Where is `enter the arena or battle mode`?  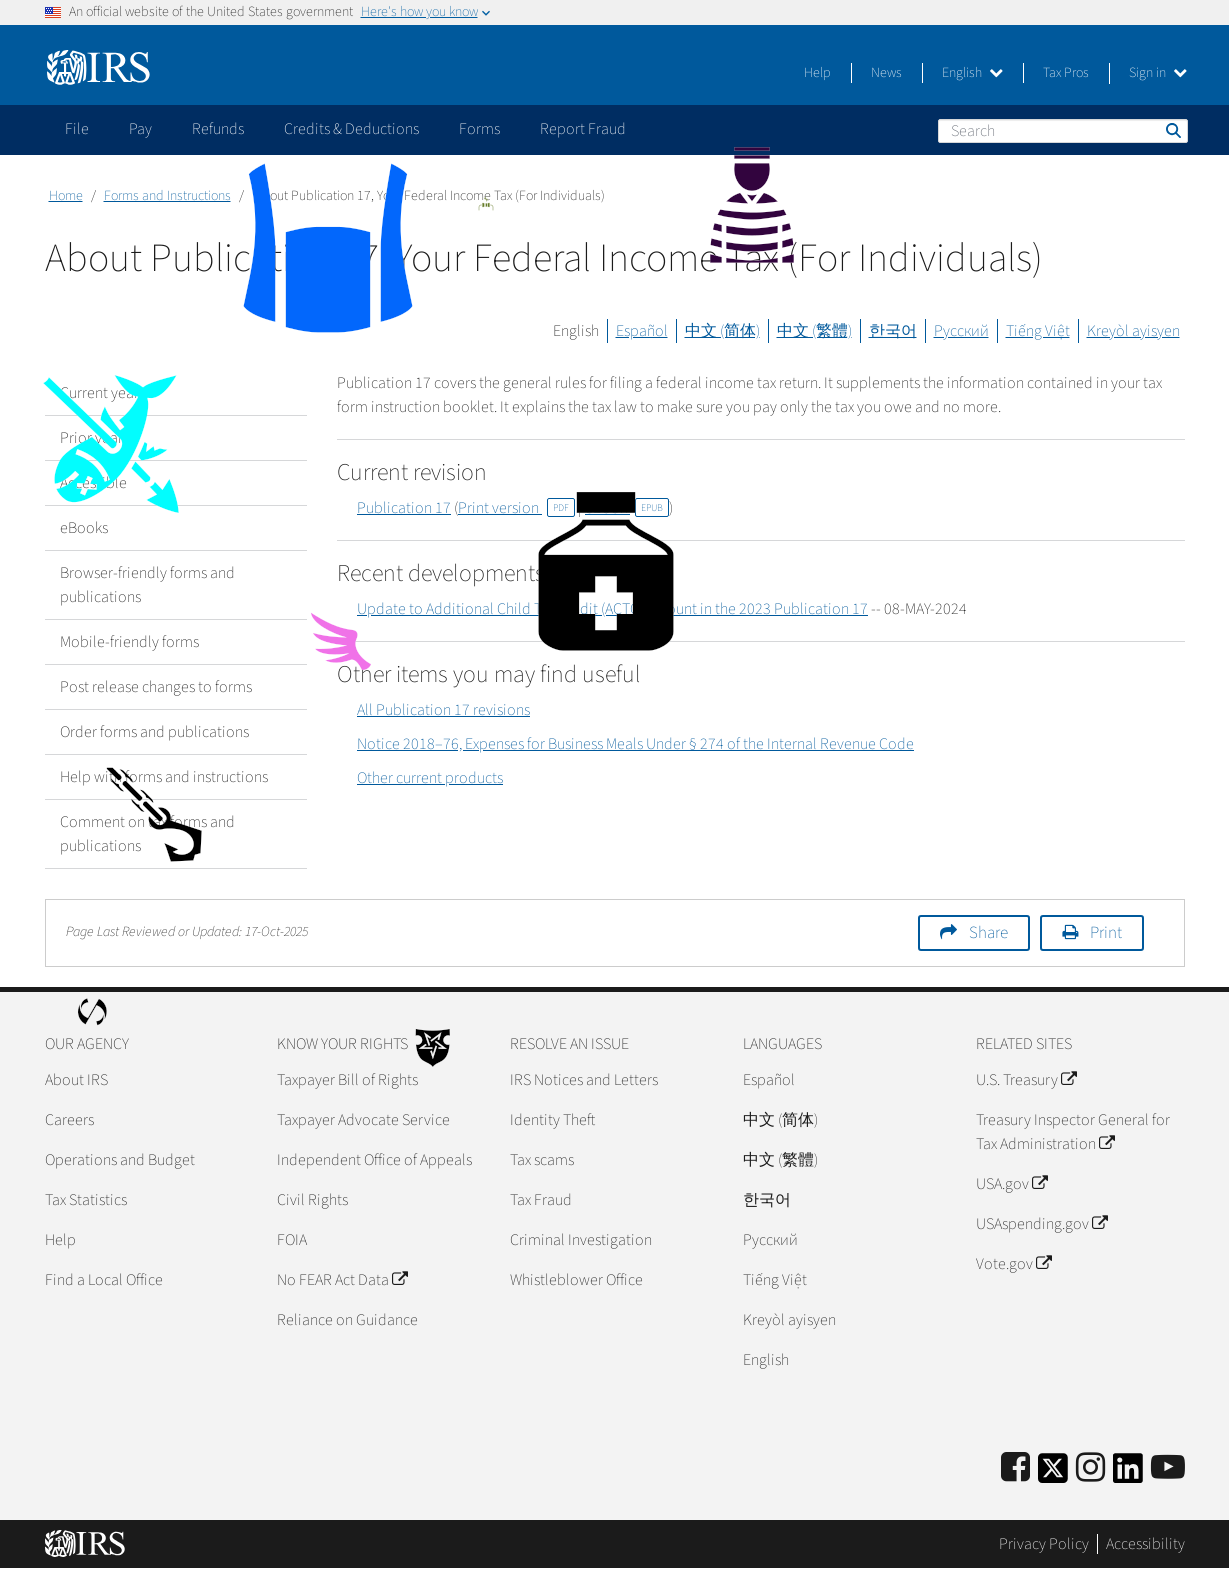
enter the arena or battle mode is located at coordinates (328, 248).